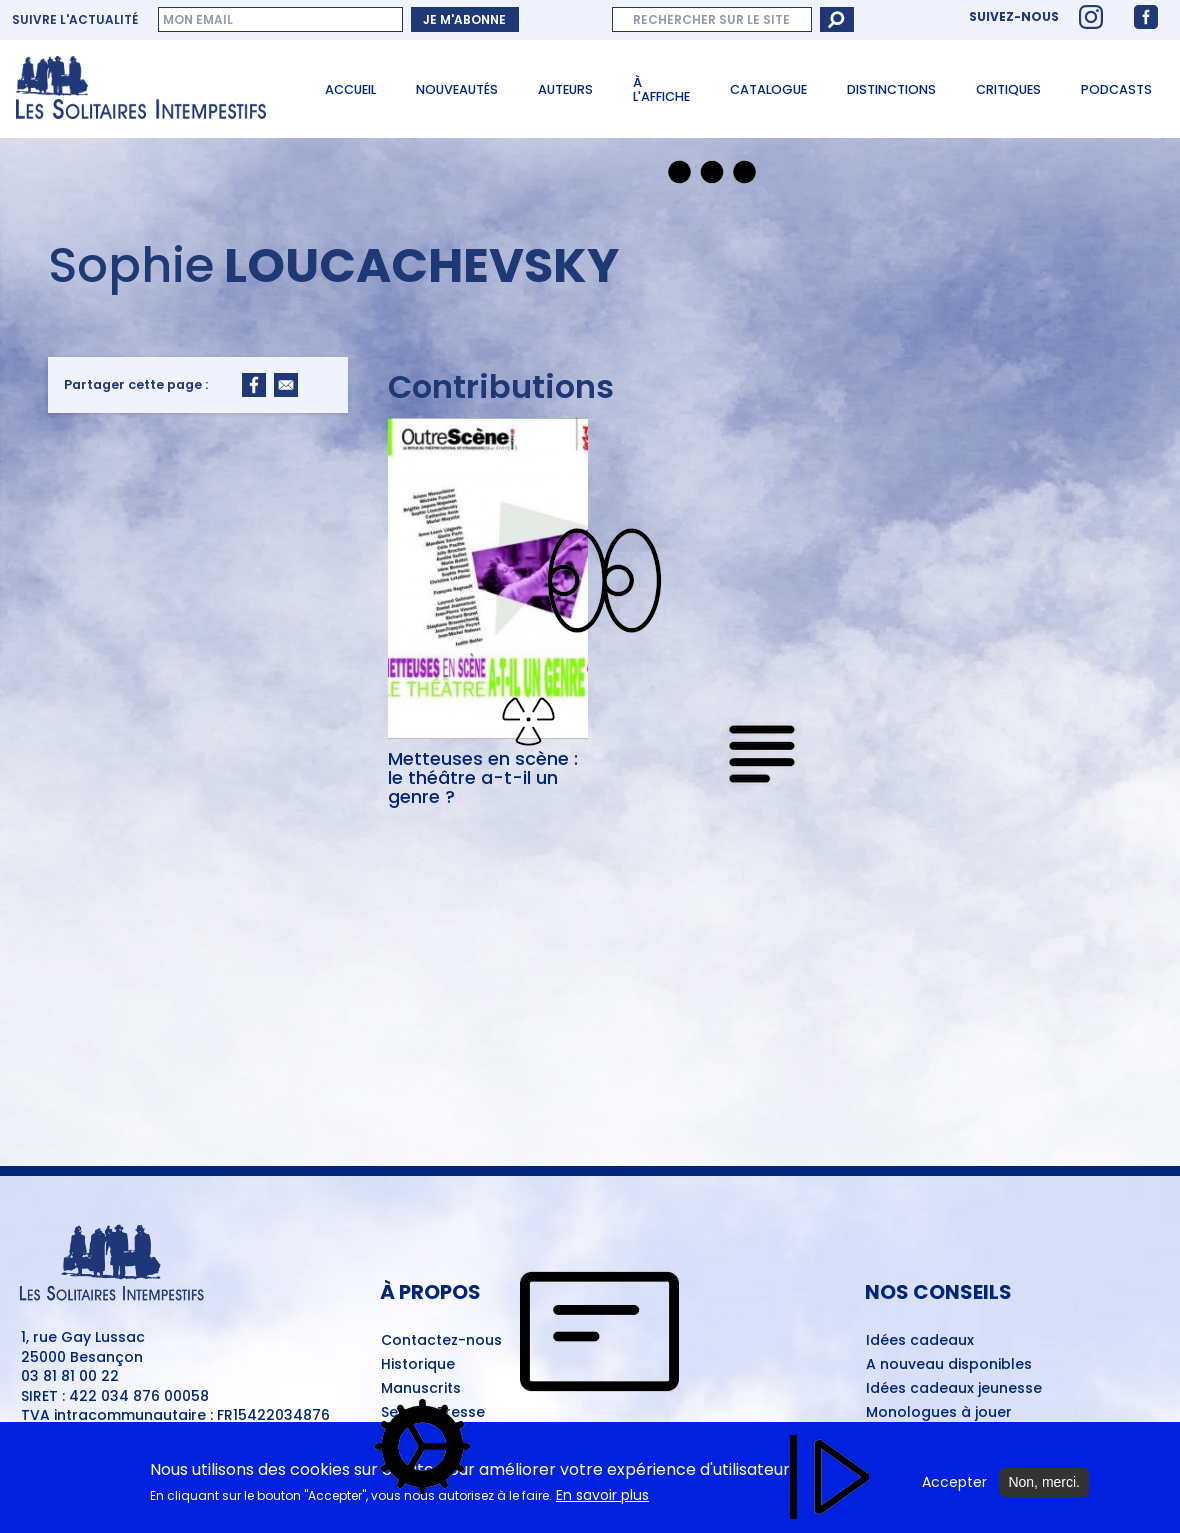 This screenshot has height=1533, width=1180. What do you see at coordinates (825, 1477) in the screenshot?
I see `continue debugging past current breakpoint` at bounding box center [825, 1477].